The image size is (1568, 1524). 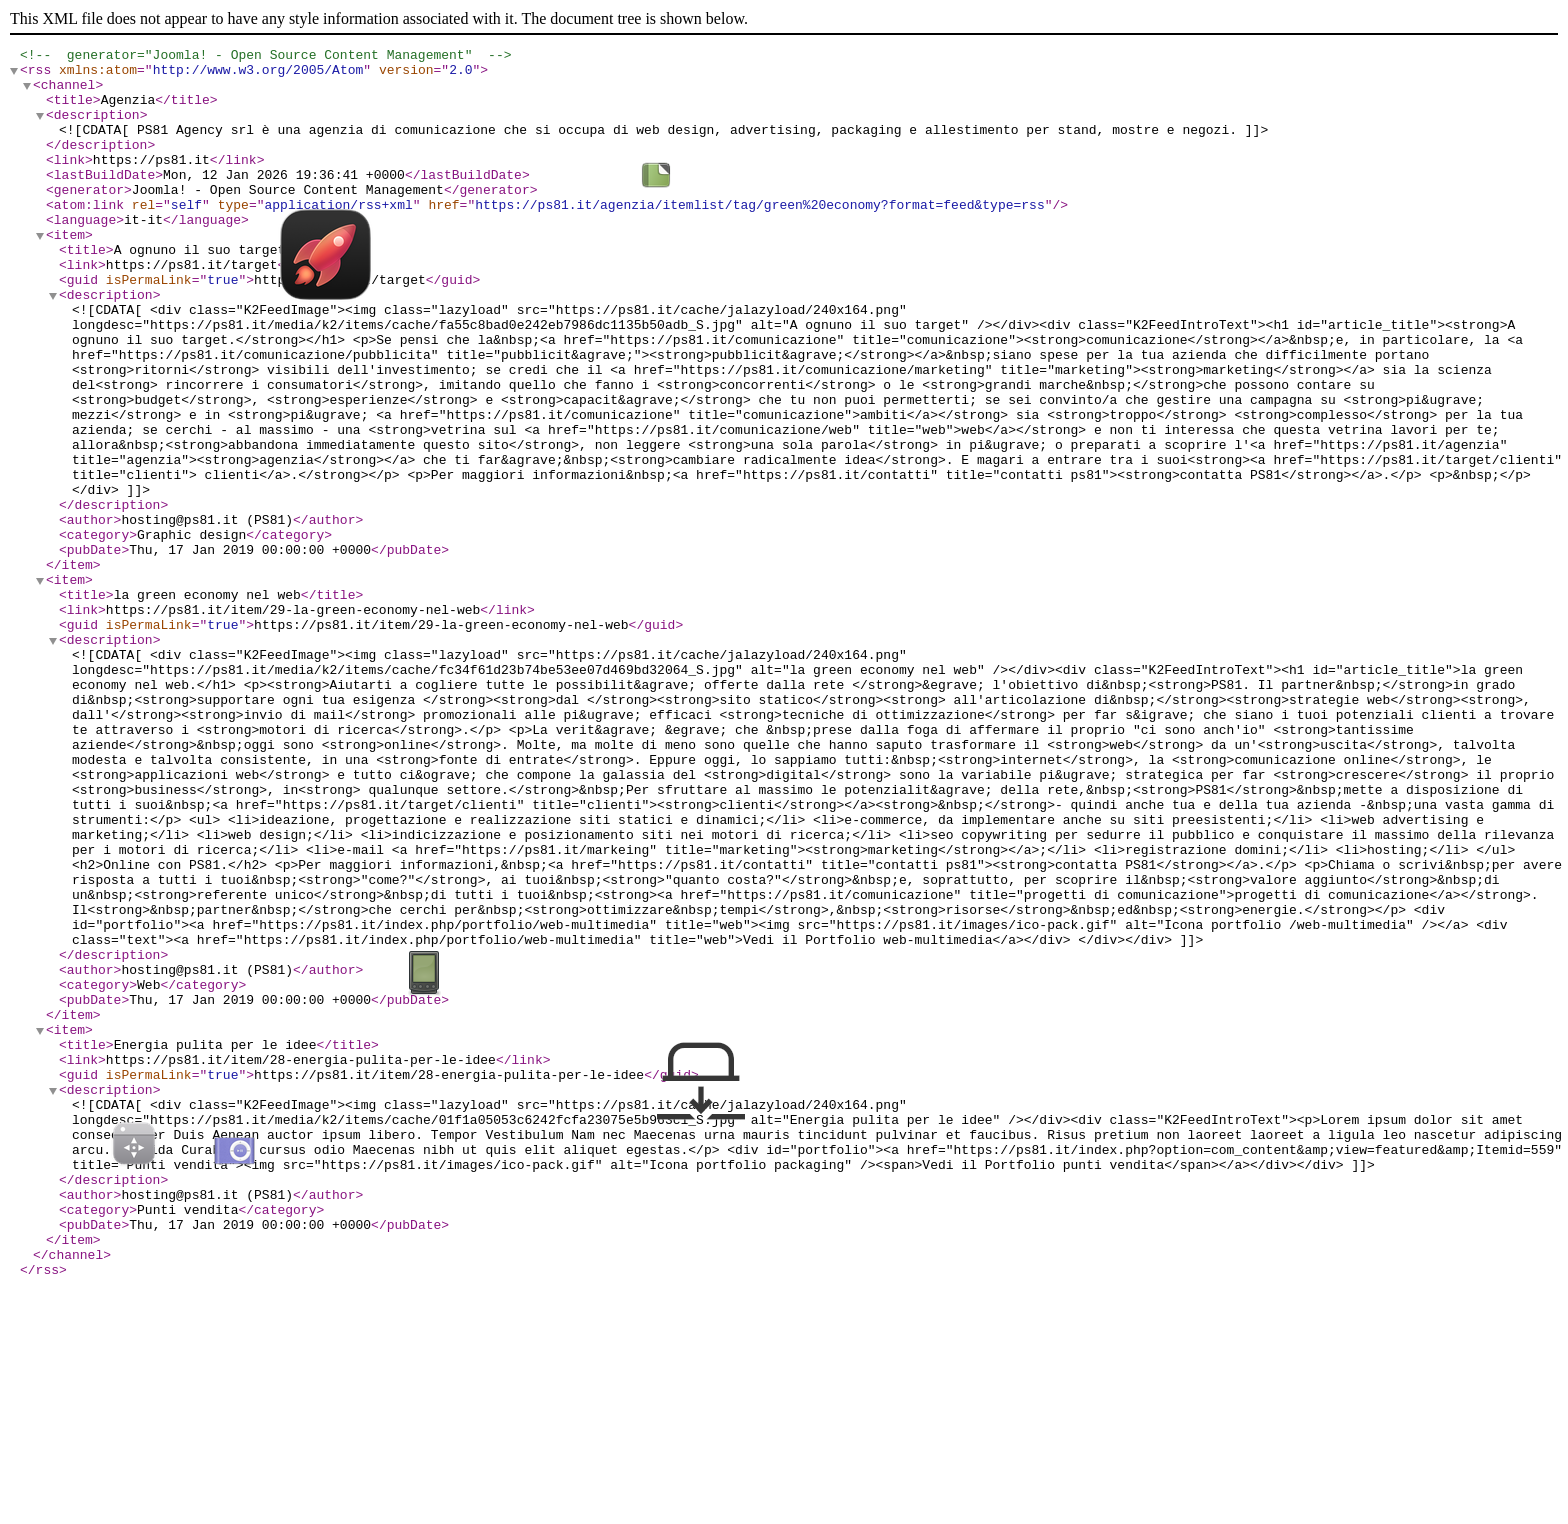 I want to click on window movement and positioning preferences, so click(x=134, y=1144).